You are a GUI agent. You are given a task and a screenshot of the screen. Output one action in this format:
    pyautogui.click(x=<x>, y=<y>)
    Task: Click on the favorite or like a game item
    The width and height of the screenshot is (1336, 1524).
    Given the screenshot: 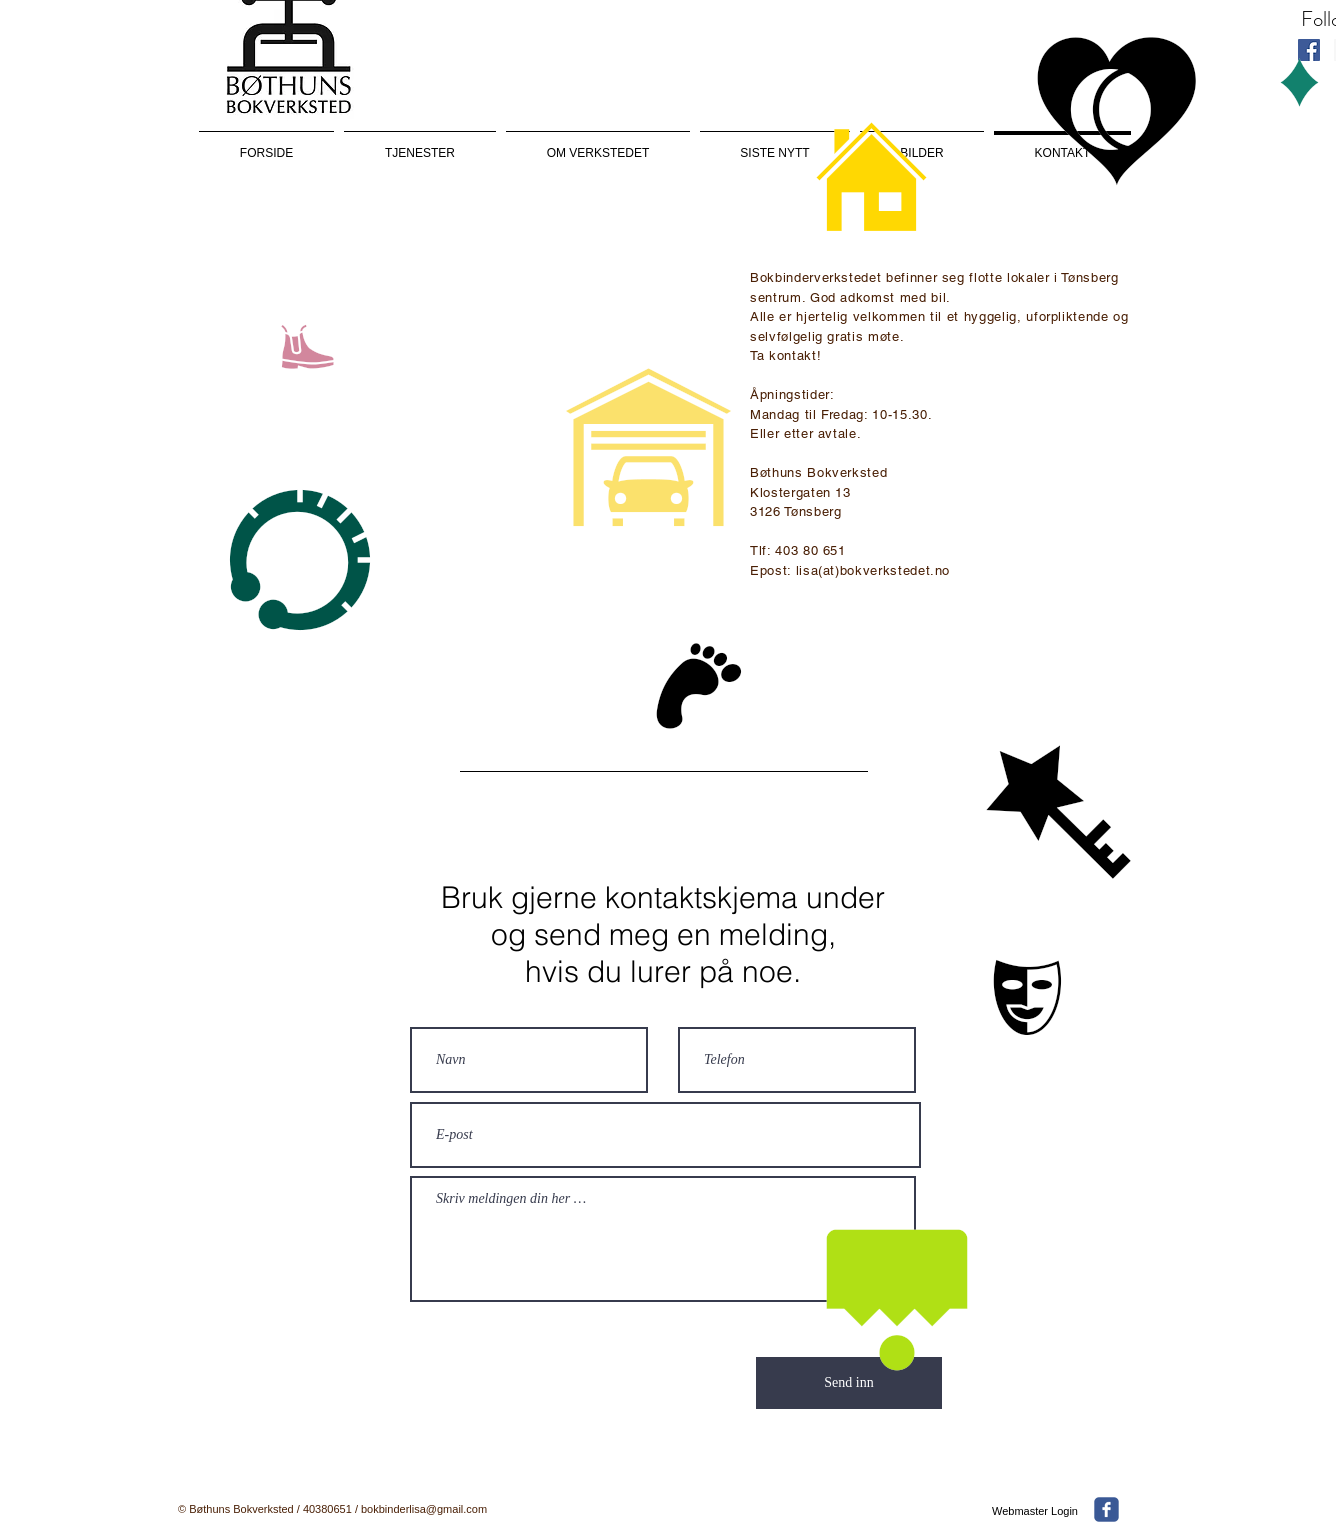 What is the action you would take?
    pyautogui.click(x=1116, y=109)
    